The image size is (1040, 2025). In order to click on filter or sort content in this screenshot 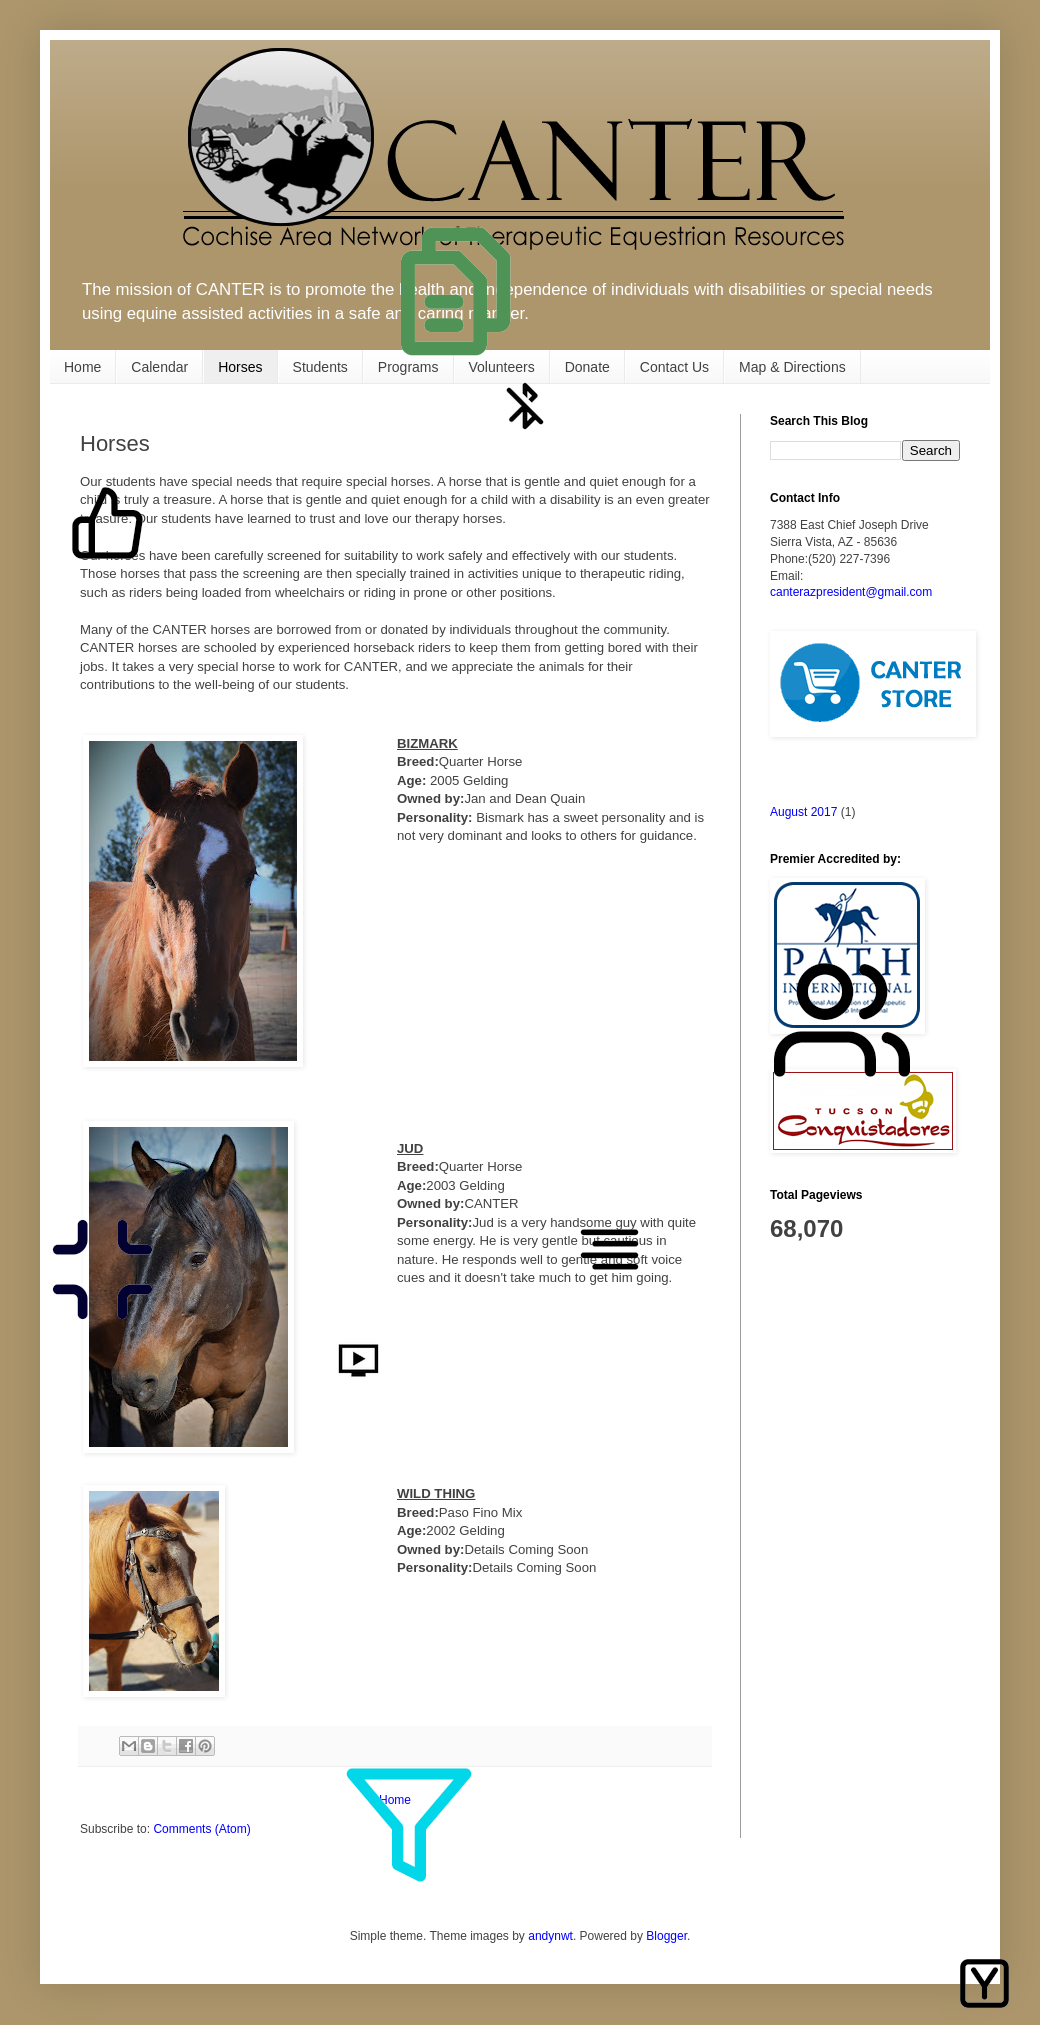, I will do `click(409, 1825)`.